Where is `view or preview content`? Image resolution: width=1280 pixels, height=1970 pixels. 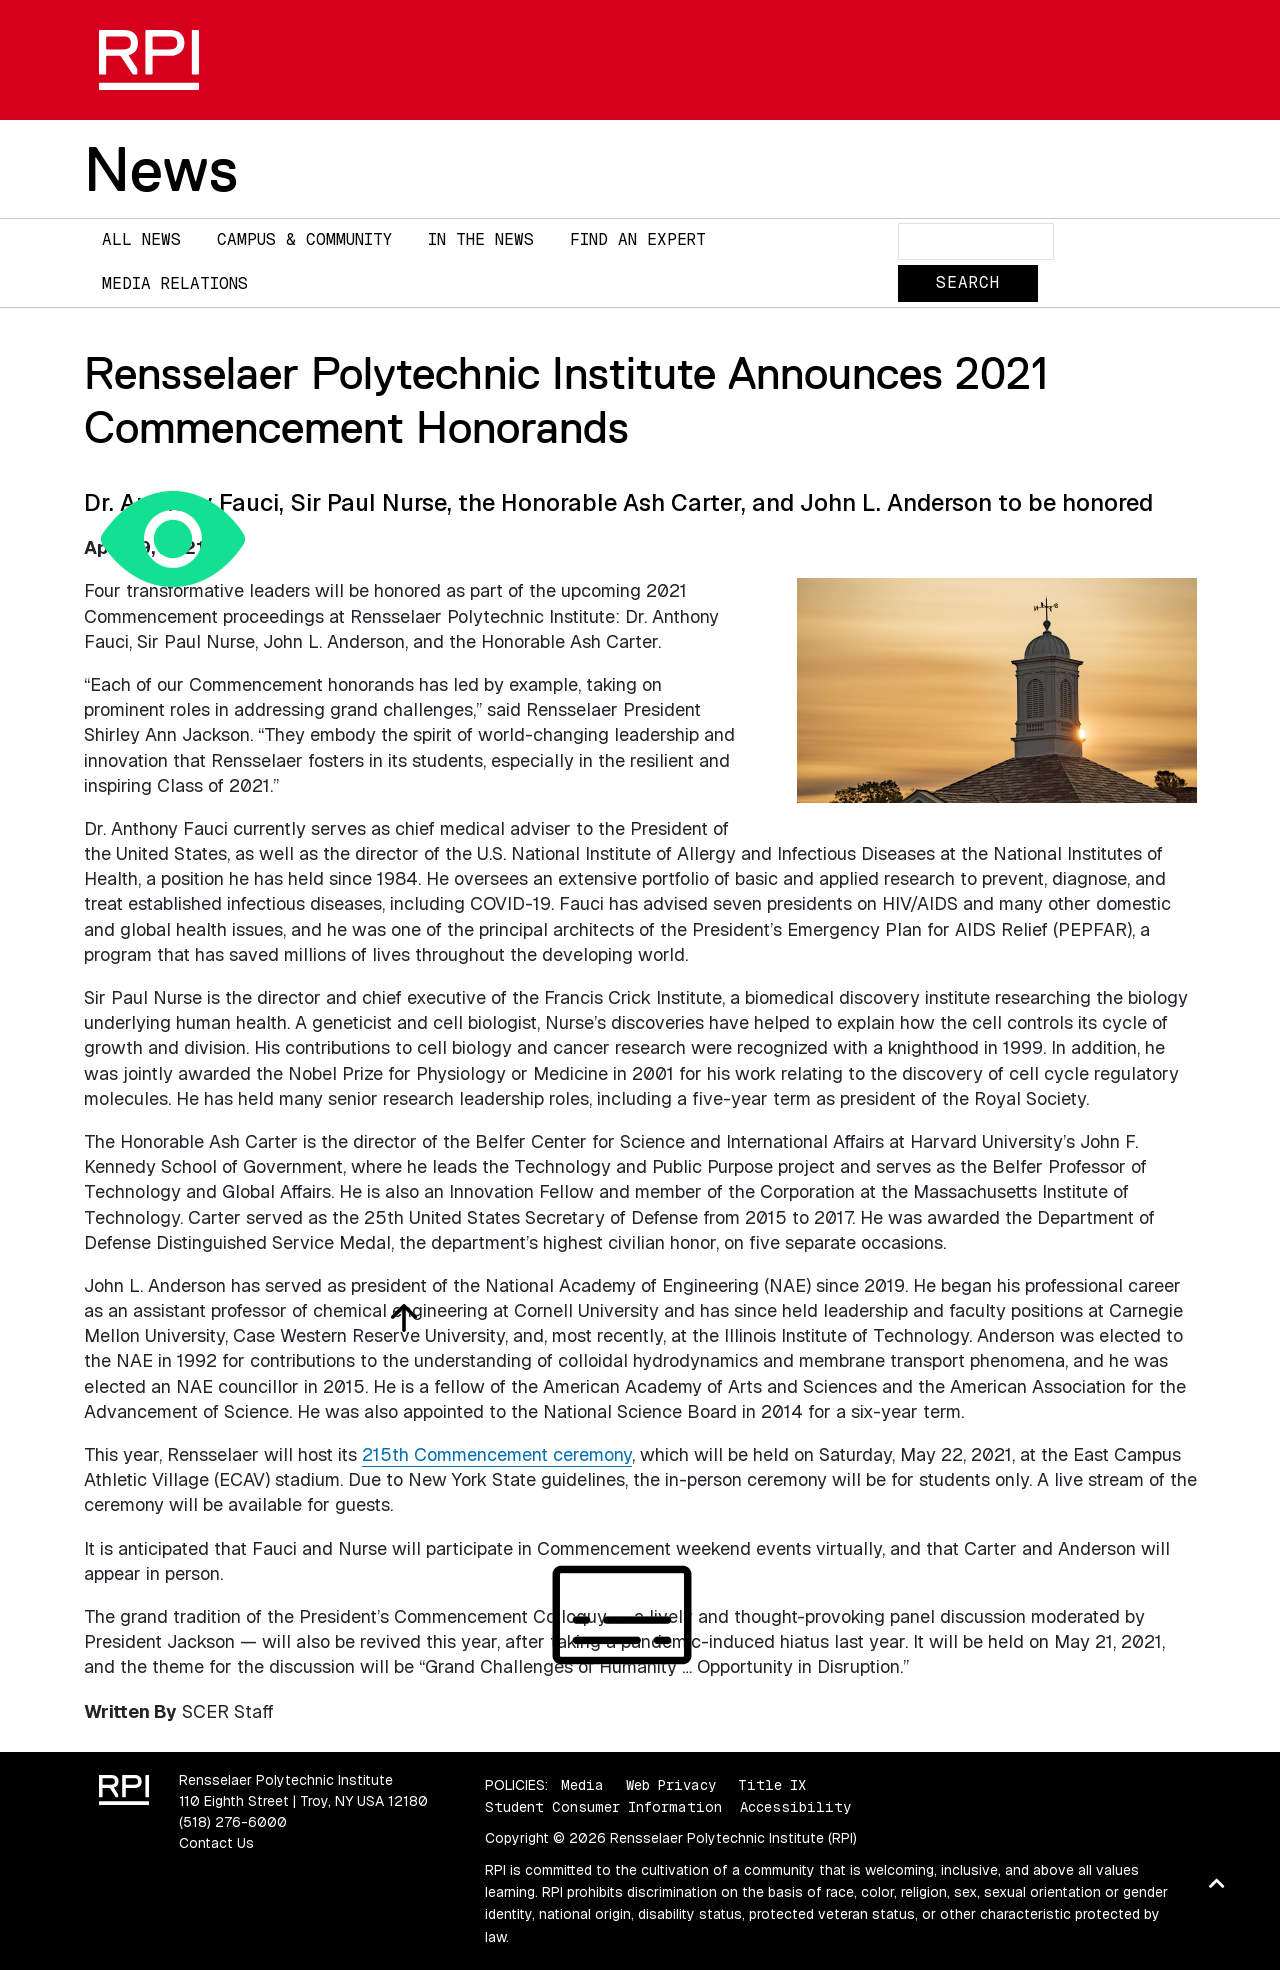
view or preview content is located at coordinates (173, 539).